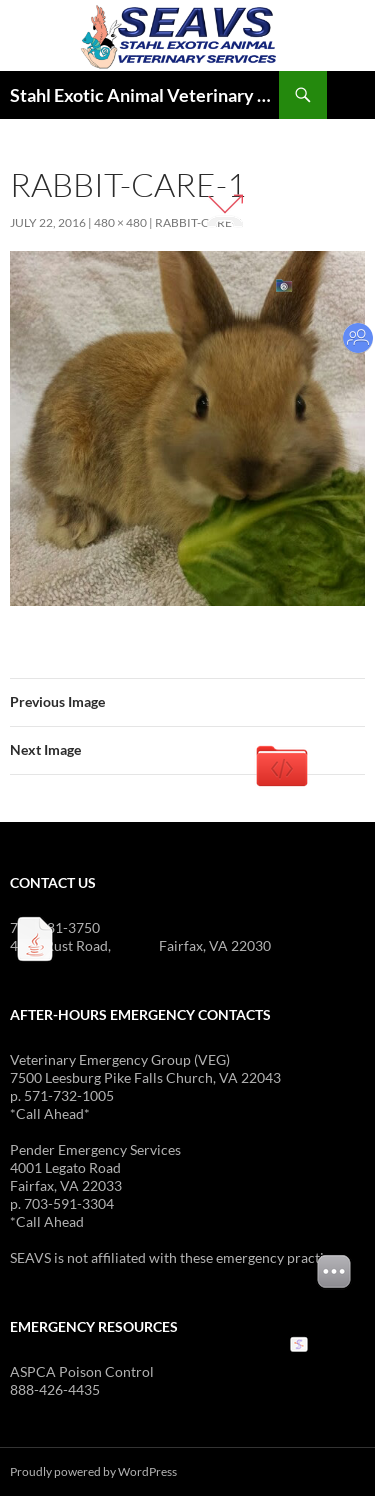 This screenshot has width=375, height=1496. I want to click on access user account and personal settings, so click(358, 338).